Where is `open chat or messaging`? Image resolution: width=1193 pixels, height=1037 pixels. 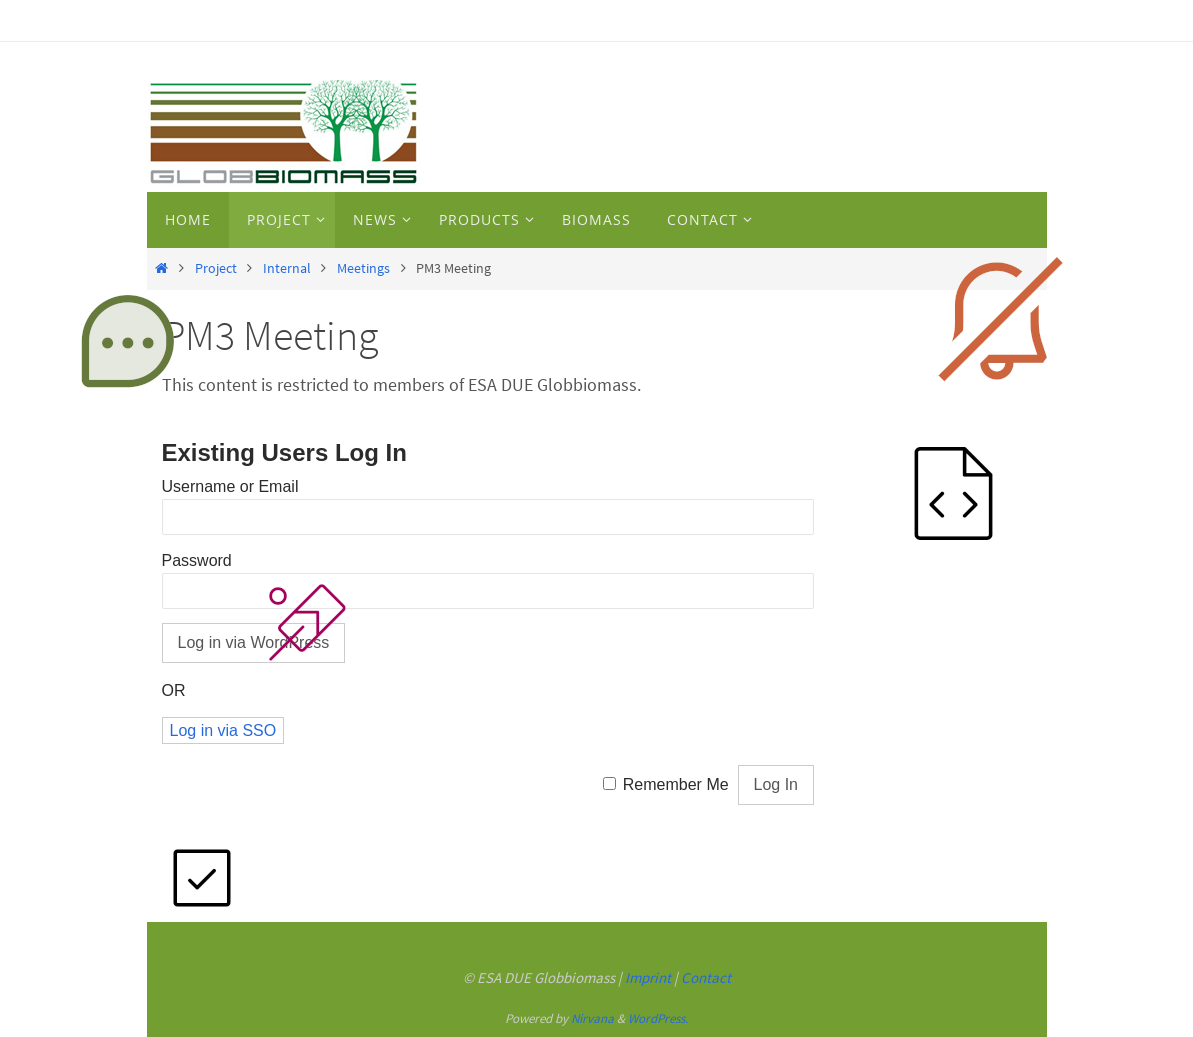
open chat or messaging is located at coordinates (126, 343).